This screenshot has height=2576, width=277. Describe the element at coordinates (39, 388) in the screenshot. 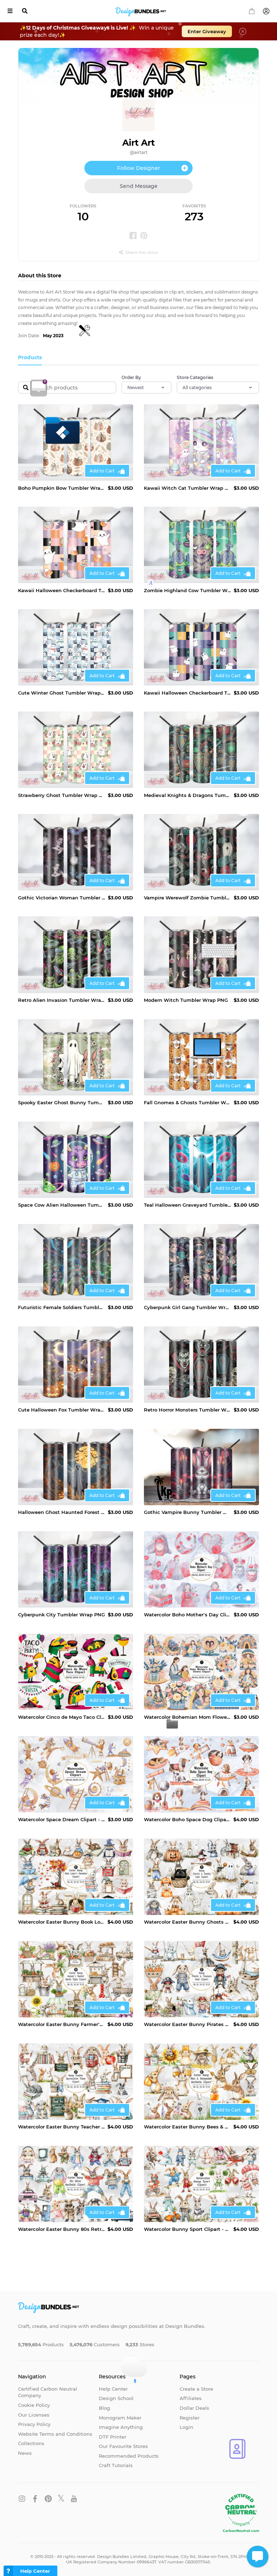

I see `sync mail between outbox and inbox` at that location.